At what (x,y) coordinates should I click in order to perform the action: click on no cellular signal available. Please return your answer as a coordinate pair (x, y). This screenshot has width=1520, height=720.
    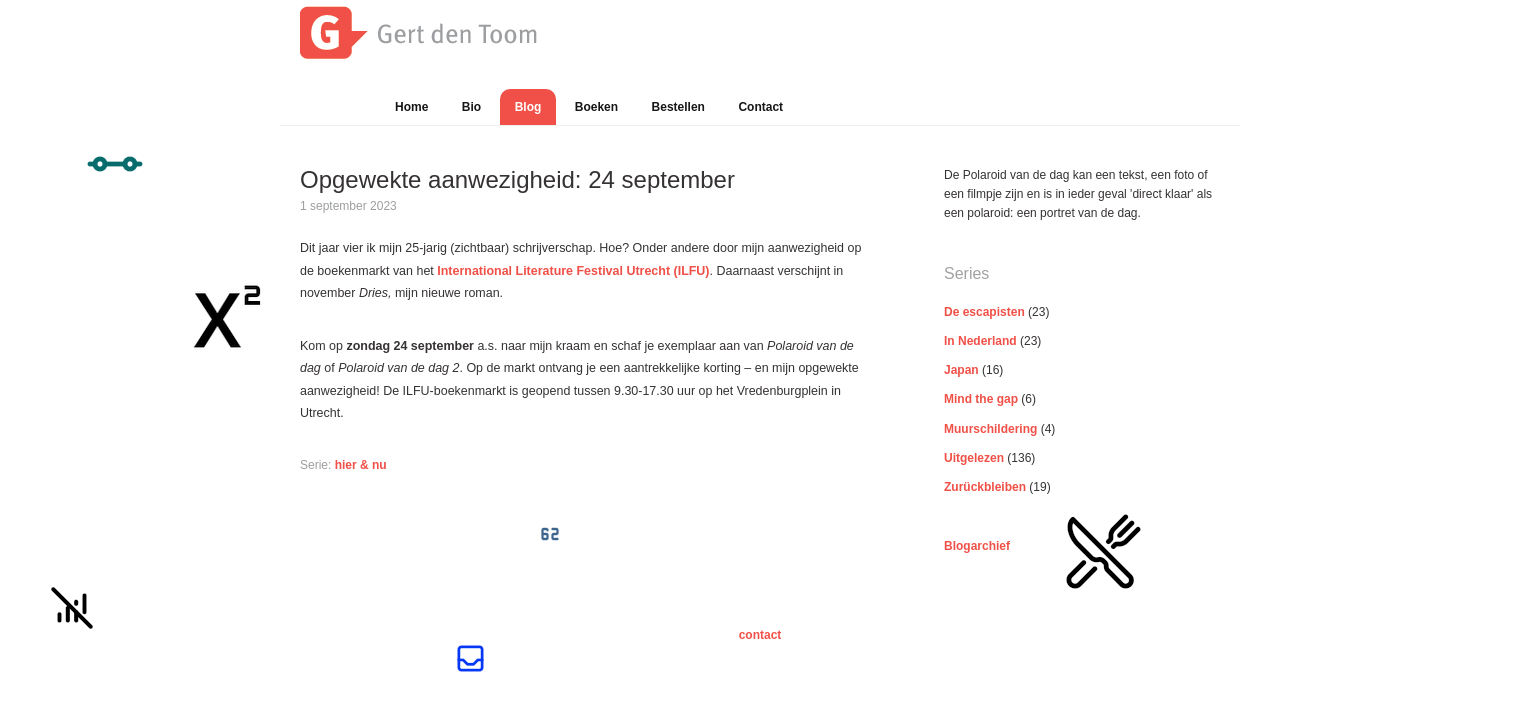
    Looking at the image, I should click on (72, 608).